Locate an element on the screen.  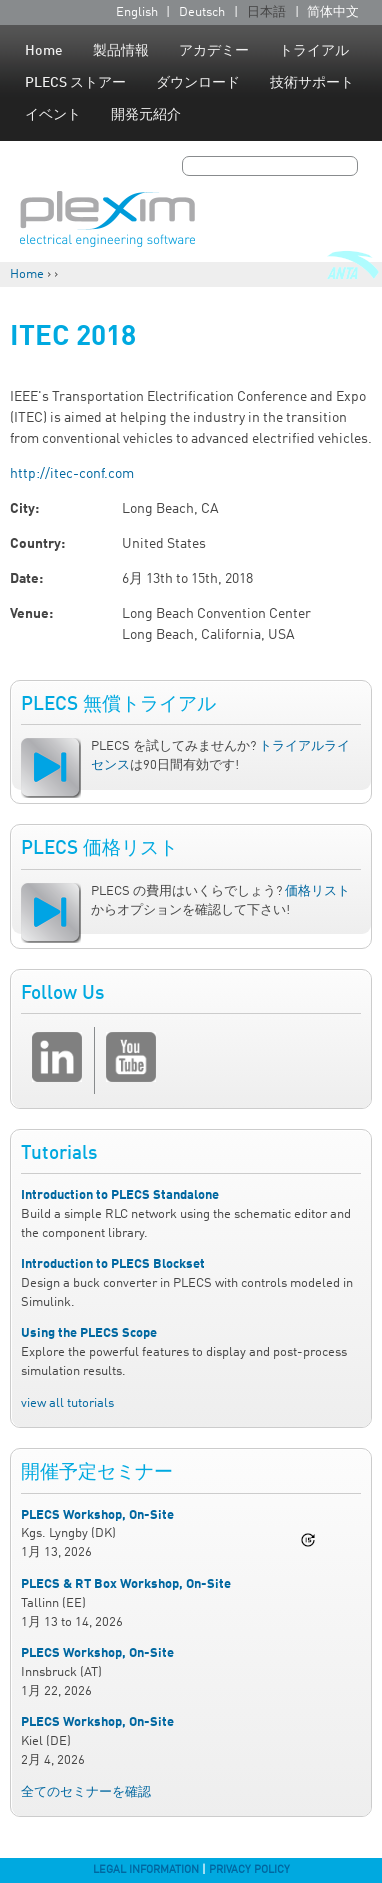
skip forward 15 seconds is located at coordinates (308, 1540).